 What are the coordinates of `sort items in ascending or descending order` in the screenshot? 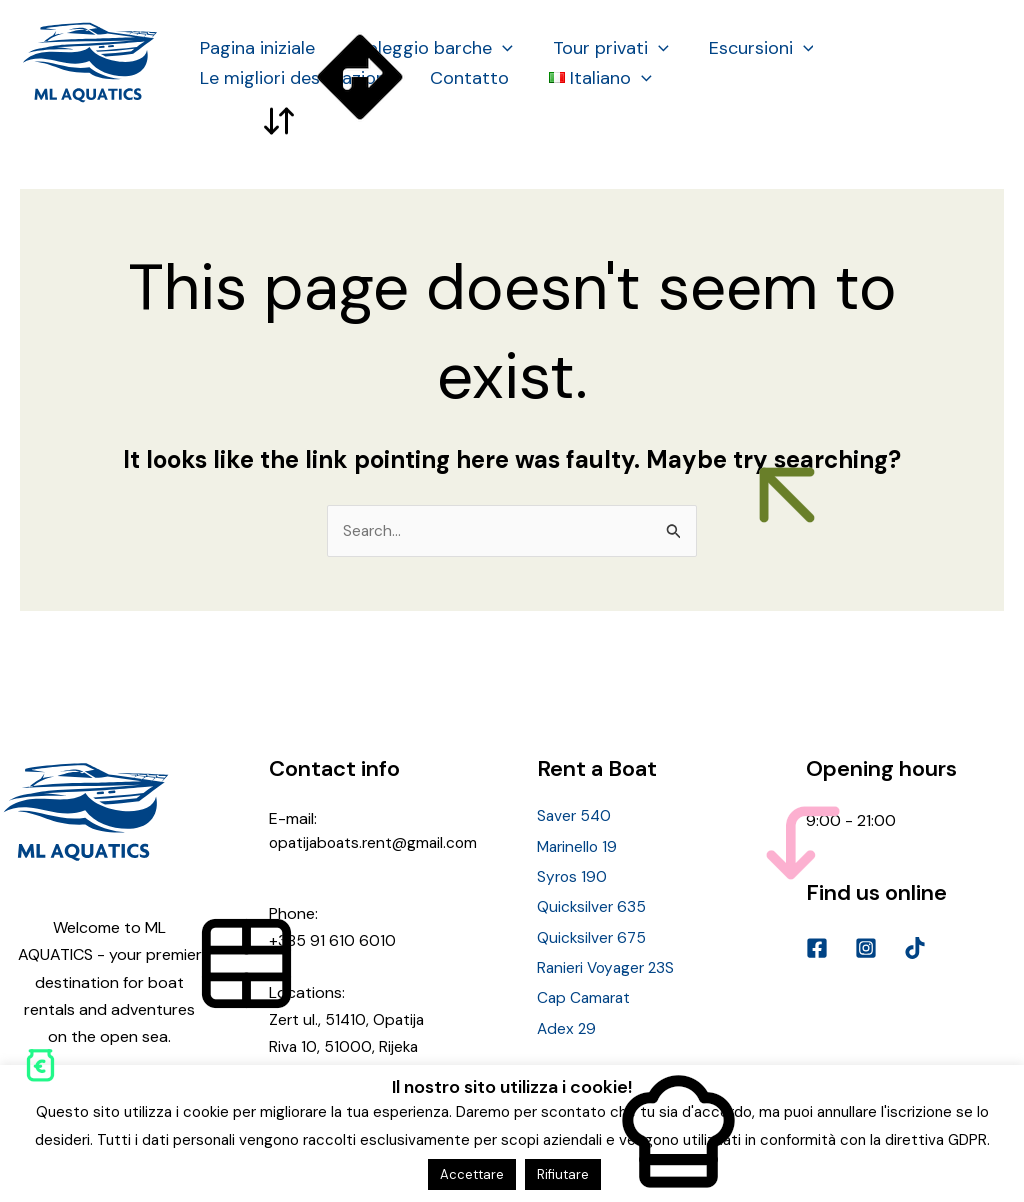 It's located at (279, 121).